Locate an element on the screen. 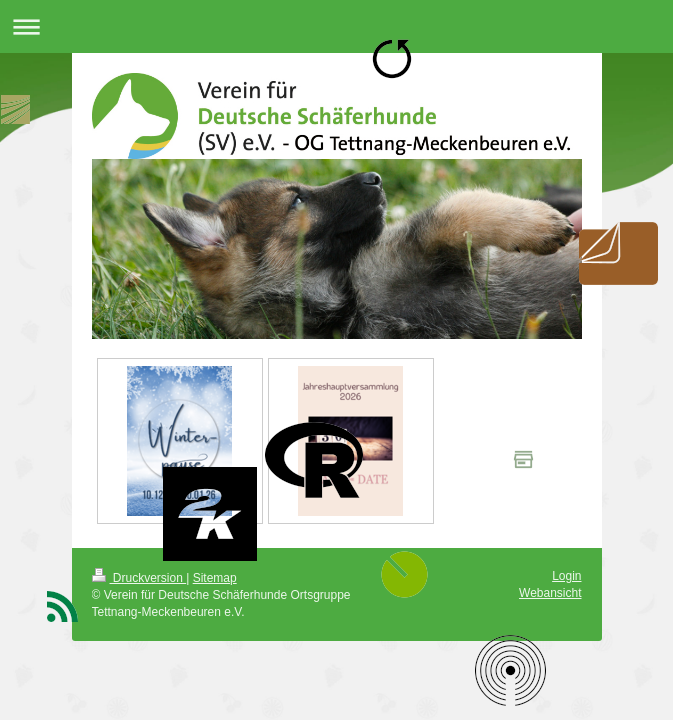 The width and height of the screenshot is (673, 720). browse or open the store is located at coordinates (523, 459).